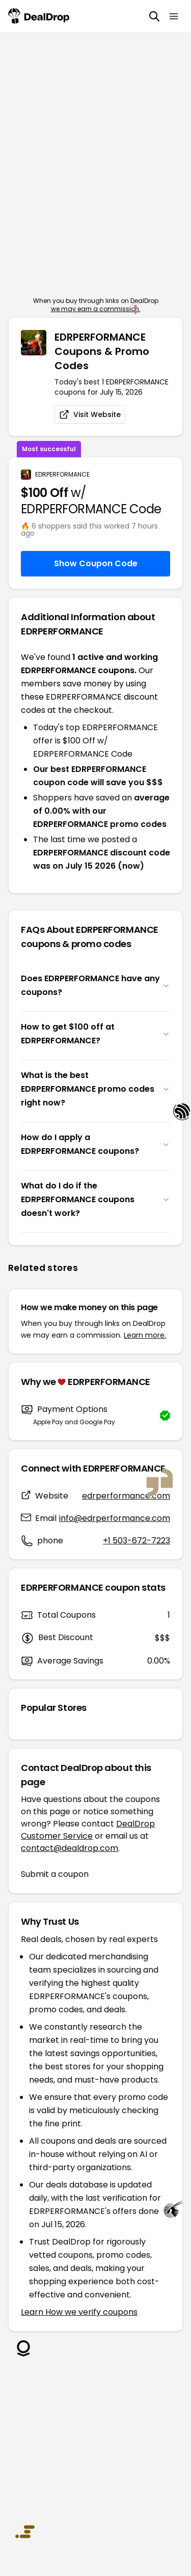 The width and height of the screenshot is (191, 2576). Describe the element at coordinates (23, 2348) in the screenshot. I see `palantir technologies company logo` at that location.